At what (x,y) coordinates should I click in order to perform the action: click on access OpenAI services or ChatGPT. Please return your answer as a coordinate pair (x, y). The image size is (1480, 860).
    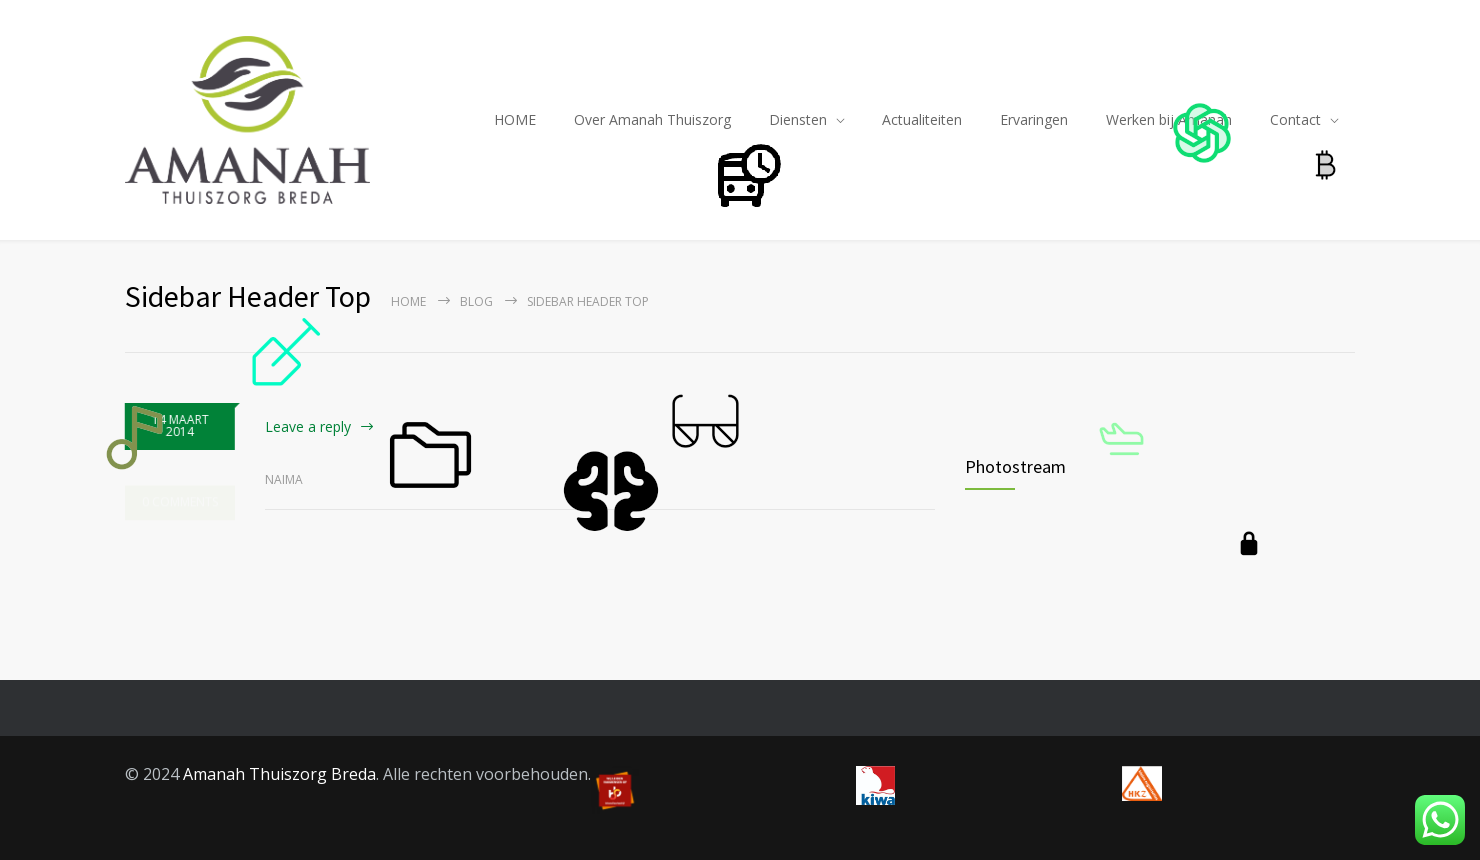
    Looking at the image, I should click on (1202, 133).